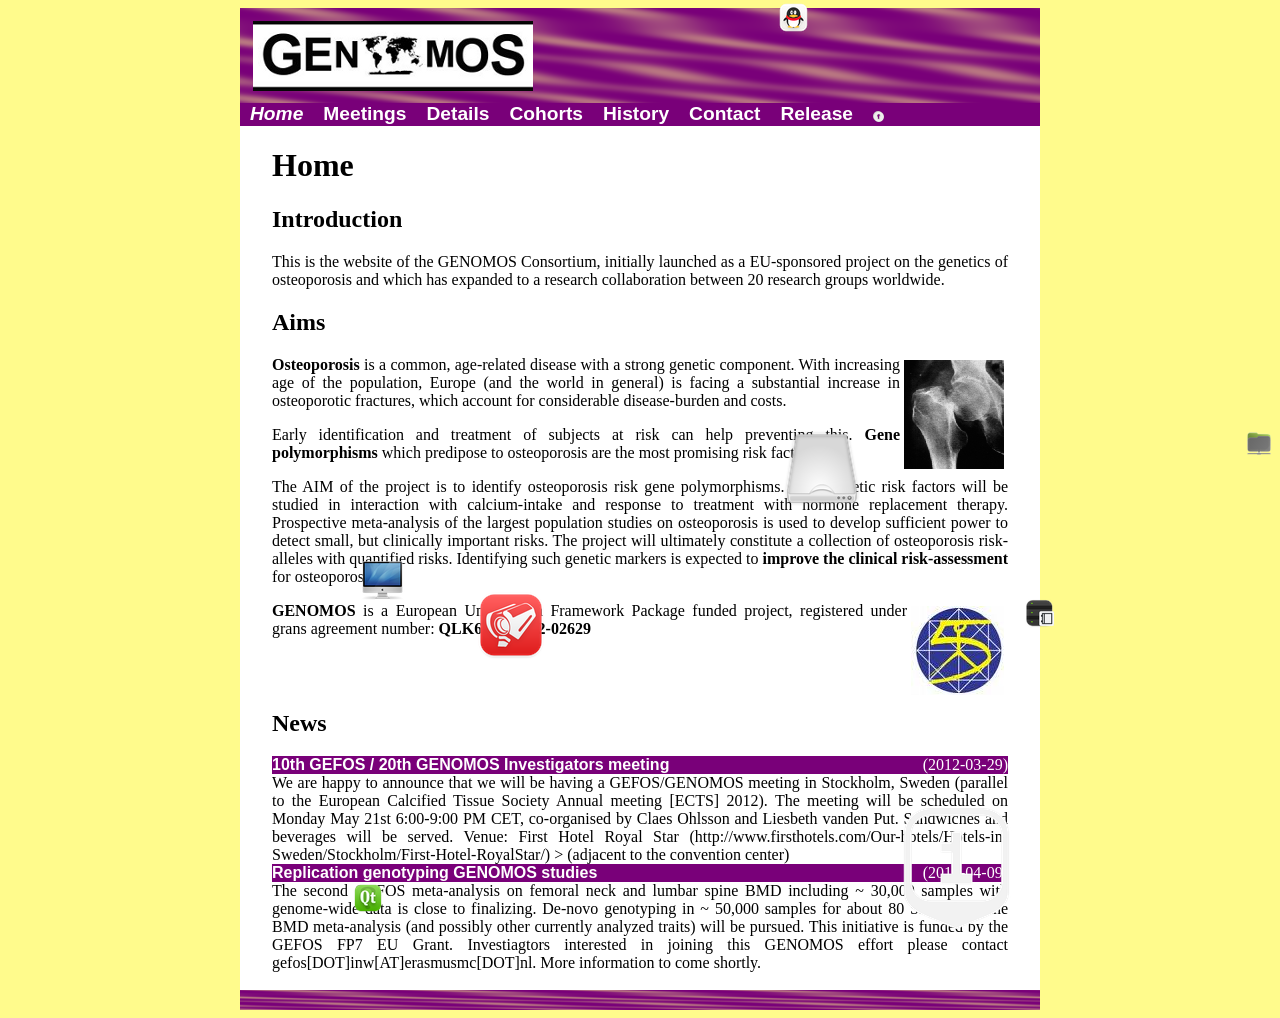 Image resolution: width=1280 pixels, height=1018 pixels. Describe the element at coordinates (382, 575) in the screenshot. I see `represents this mac in system preferences or network settings` at that location.